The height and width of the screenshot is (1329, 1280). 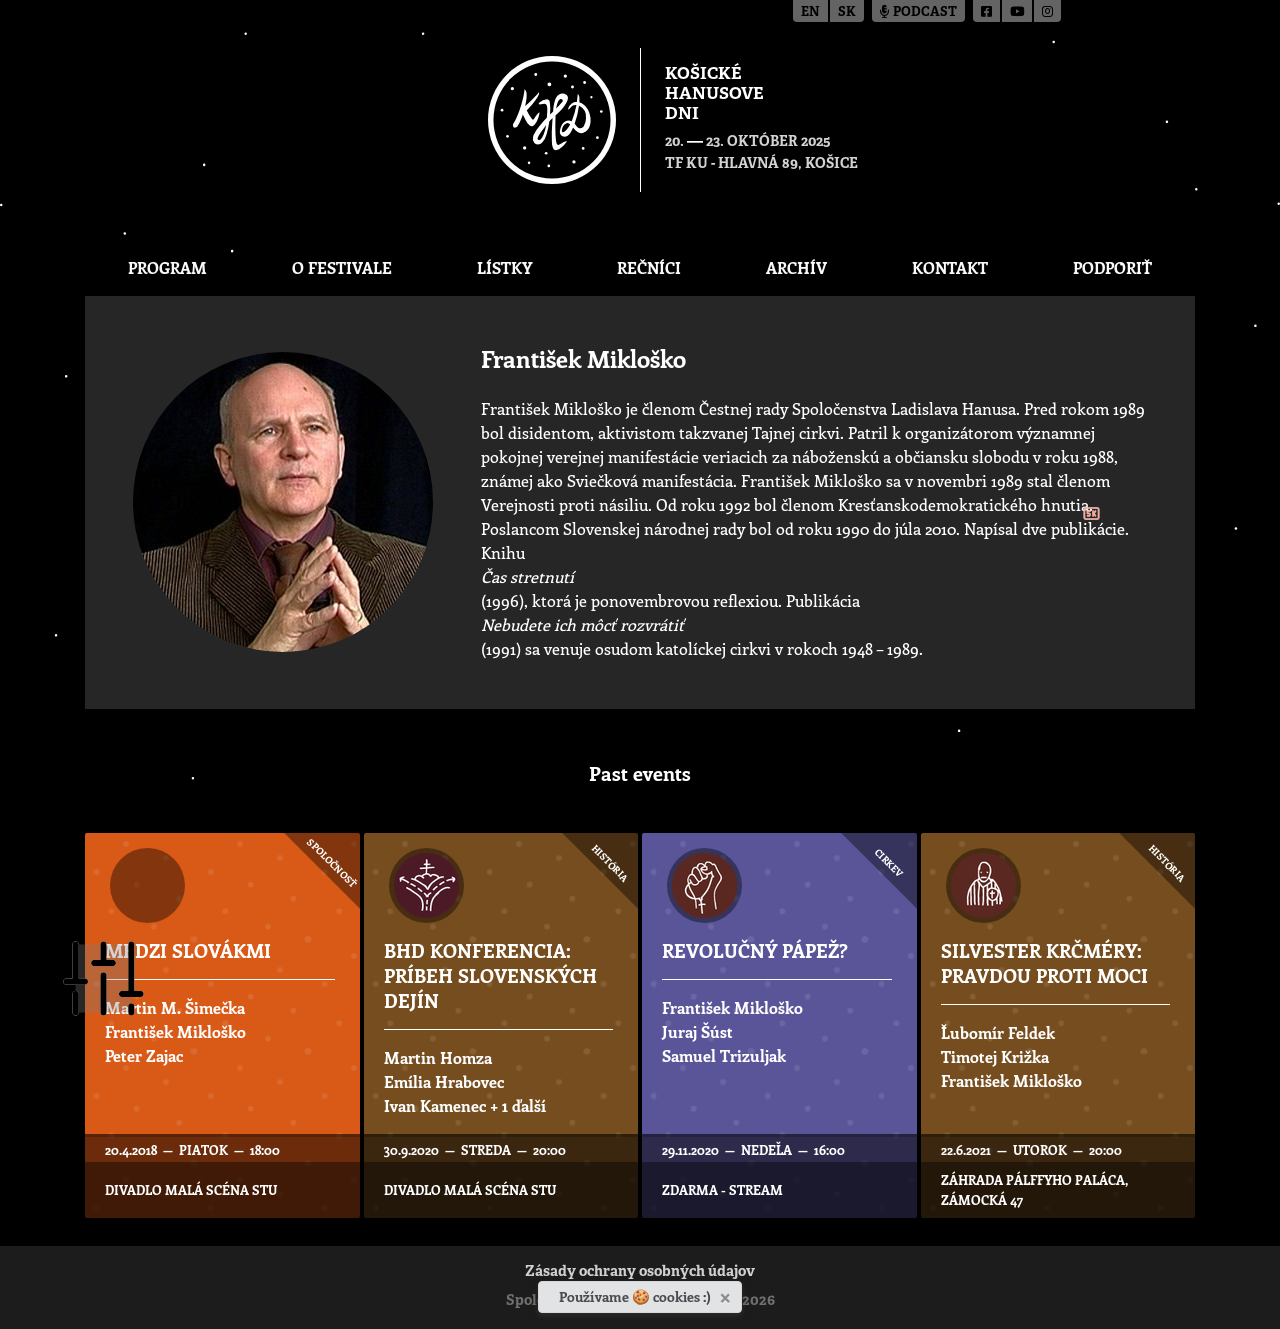 What do you see at coordinates (1091, 513) in the screenshot?
I see `indicates 5k video or image resolution` at bounding box center [1091, 513].